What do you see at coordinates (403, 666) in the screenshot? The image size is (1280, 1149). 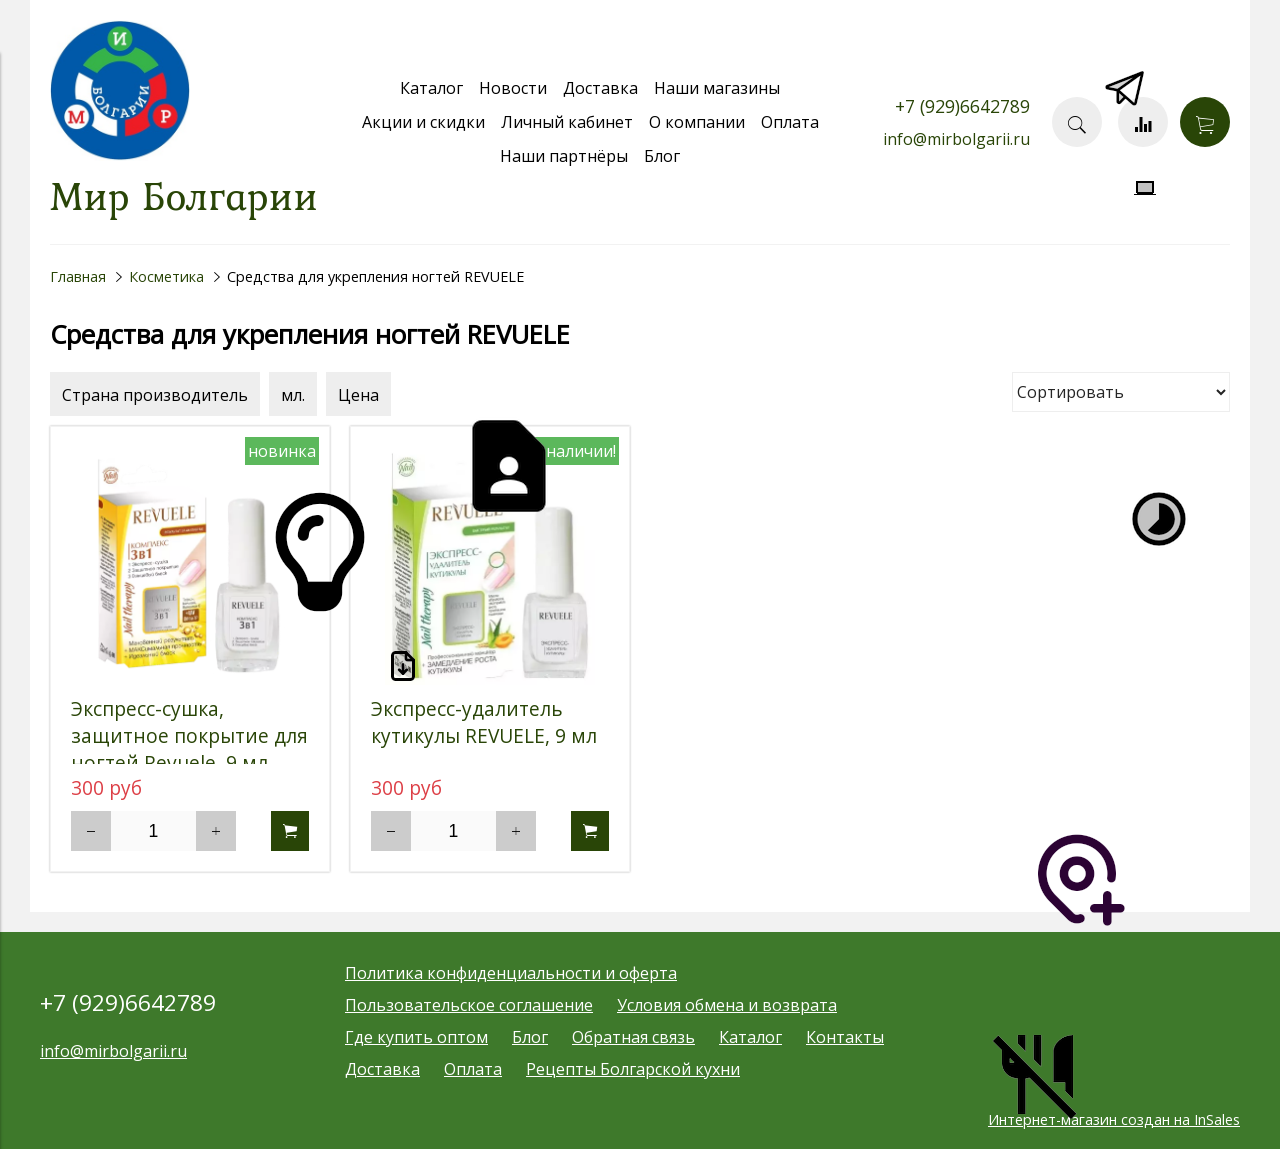 I see `download a file to your device` at bounding box center [403, 666].